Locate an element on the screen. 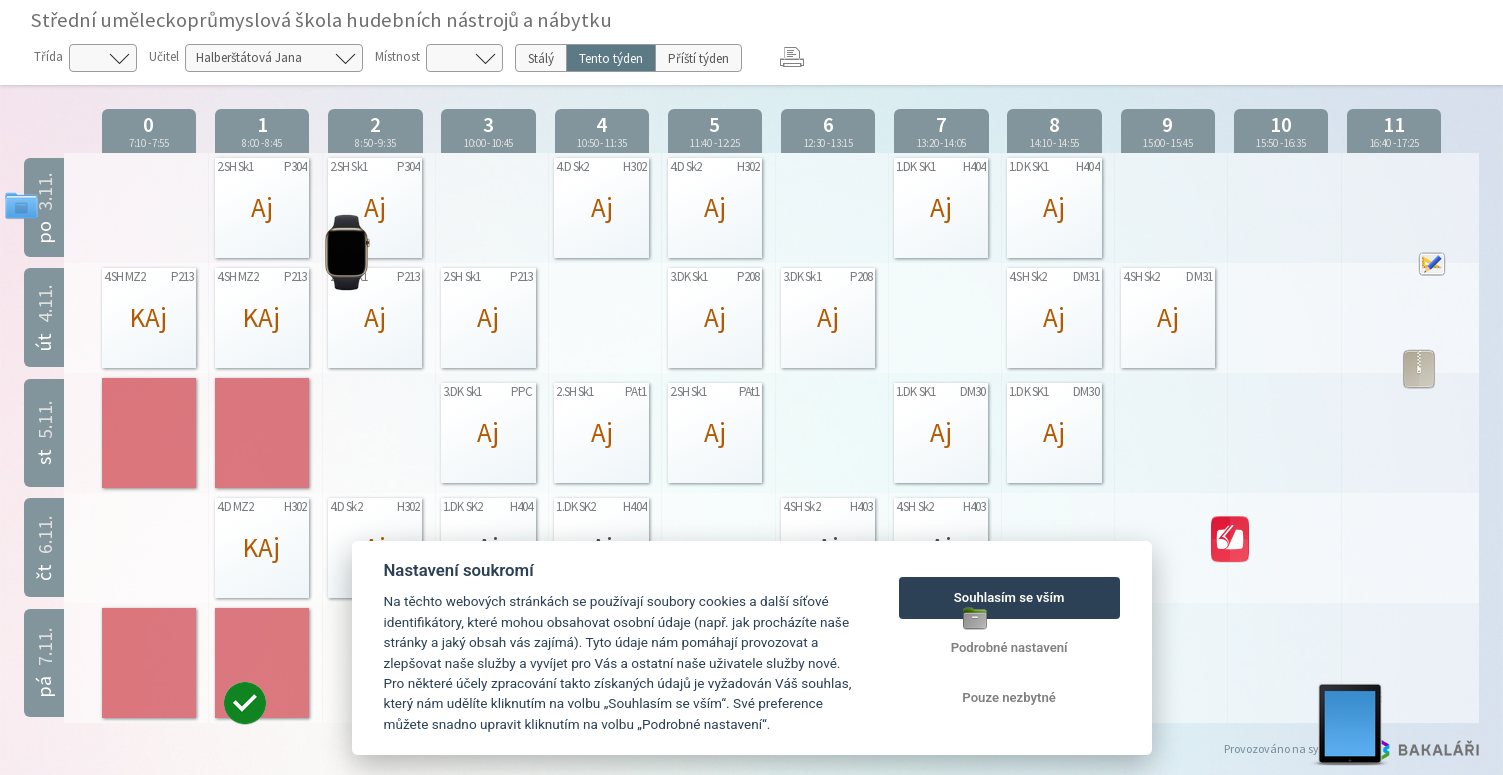 The image size is (1503, 775). open web design projects folder is located at coordinates (21, 205).